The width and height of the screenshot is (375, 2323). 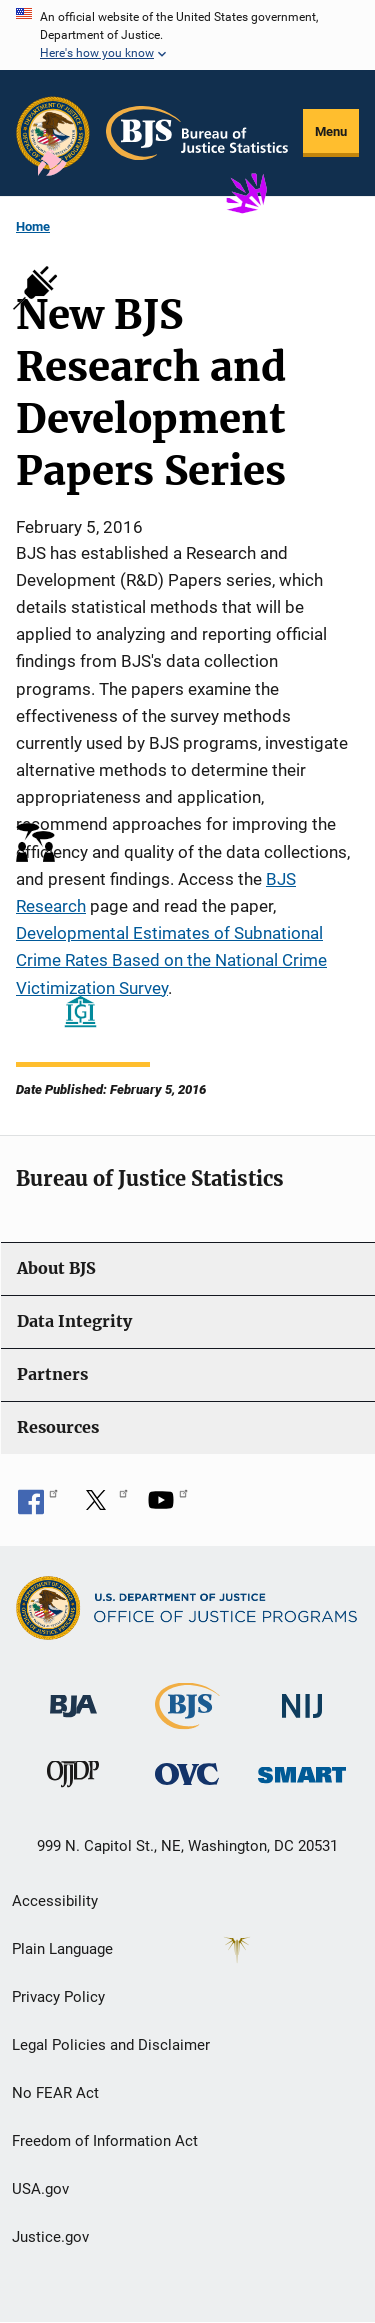 What do you see at coordinates (237, 1950) in the screenshot?
I see `select evil or dark faction in character creation` at bounding box center [237, 1950].